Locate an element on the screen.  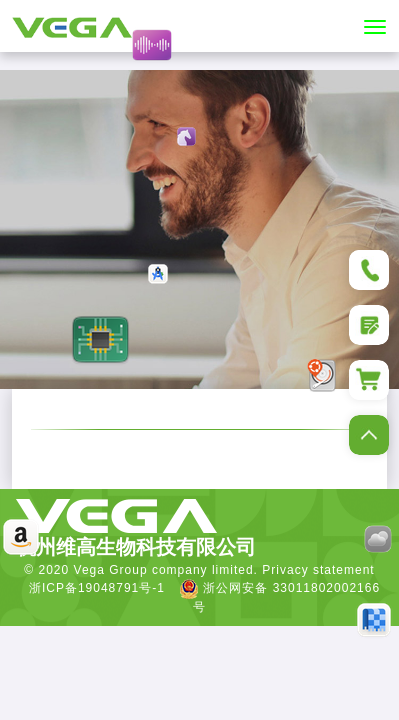
launch the ubiquity installer for ubuntu linux is located at coordinates (322, 375).